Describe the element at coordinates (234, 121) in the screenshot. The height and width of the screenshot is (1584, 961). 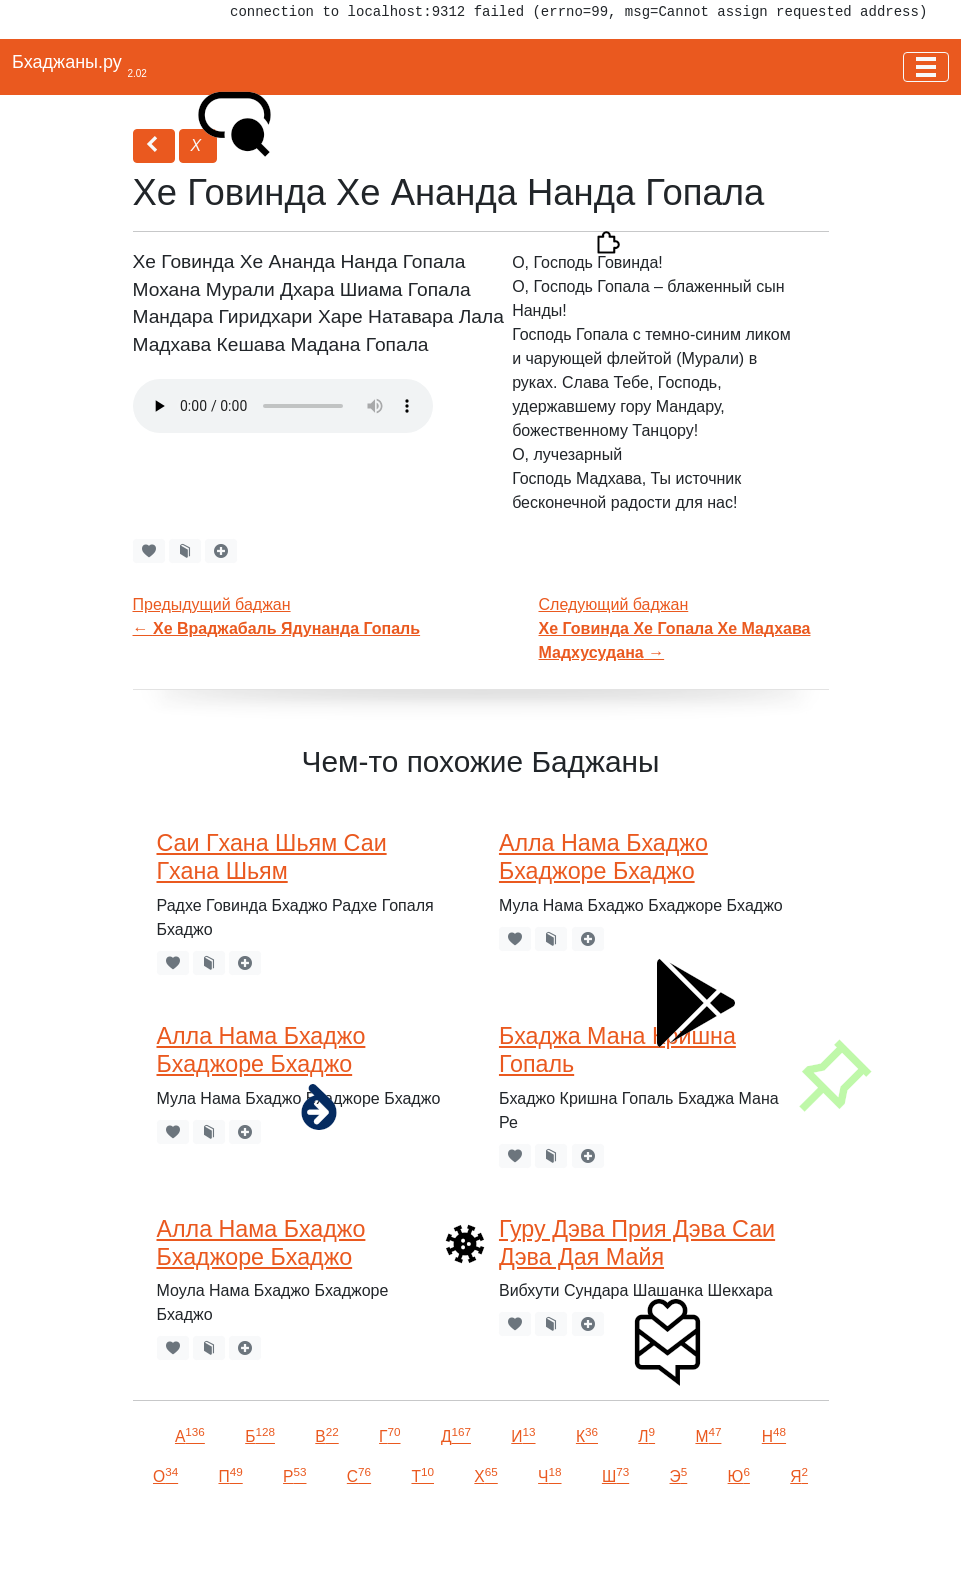
I see `access search engine optimization tools` at that location.